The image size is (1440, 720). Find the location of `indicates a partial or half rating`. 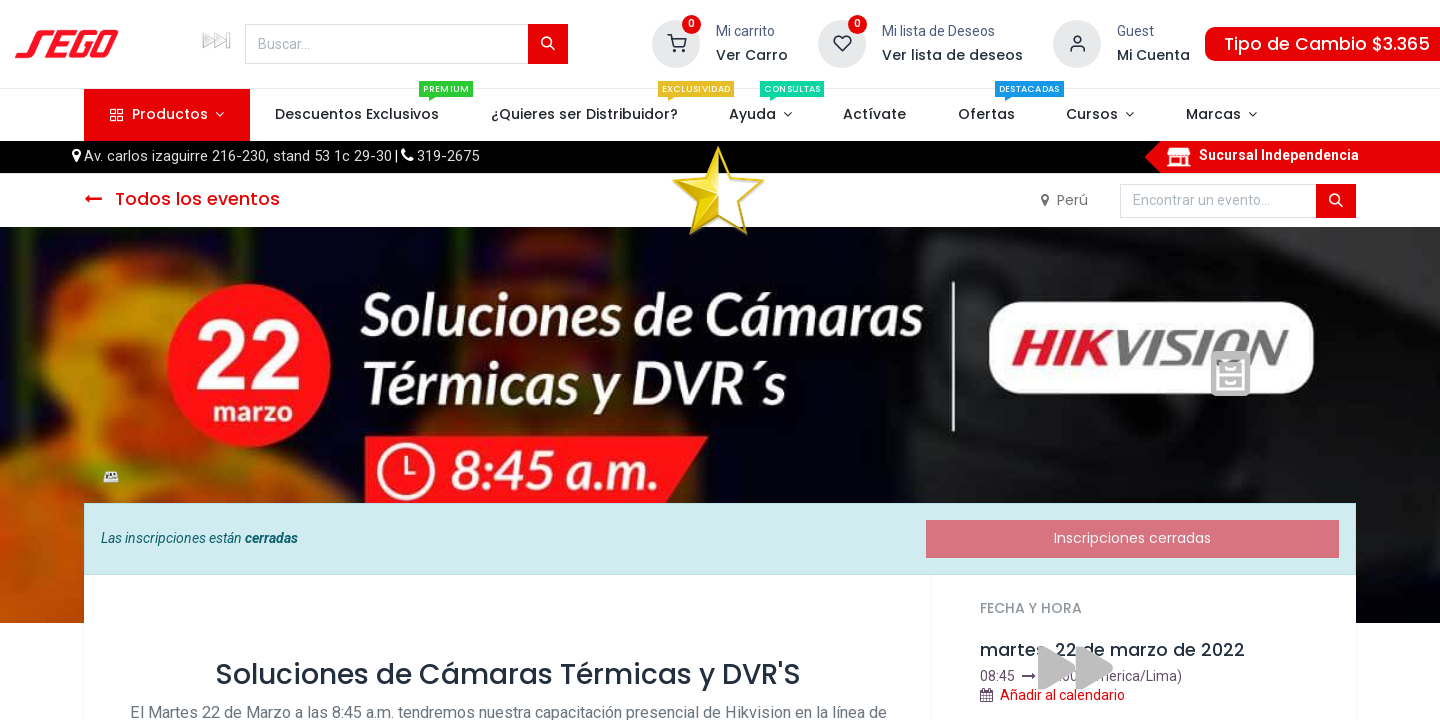

indicates a partial or half rating is located at coordinates (718, 194).